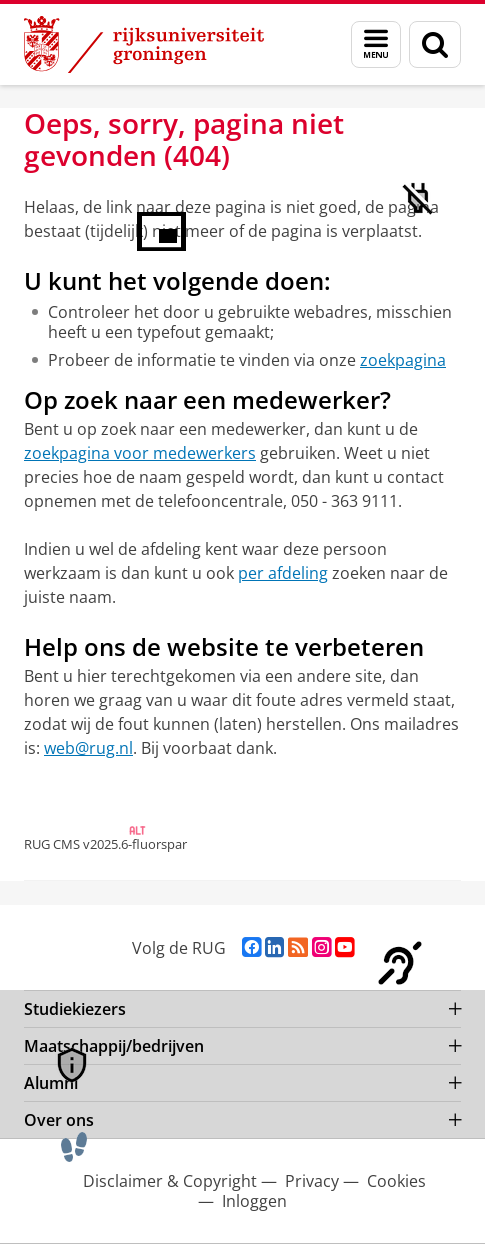 The image size is (485, 1244). I want to click on power source disconnected or unavailable, so click(418, 198).